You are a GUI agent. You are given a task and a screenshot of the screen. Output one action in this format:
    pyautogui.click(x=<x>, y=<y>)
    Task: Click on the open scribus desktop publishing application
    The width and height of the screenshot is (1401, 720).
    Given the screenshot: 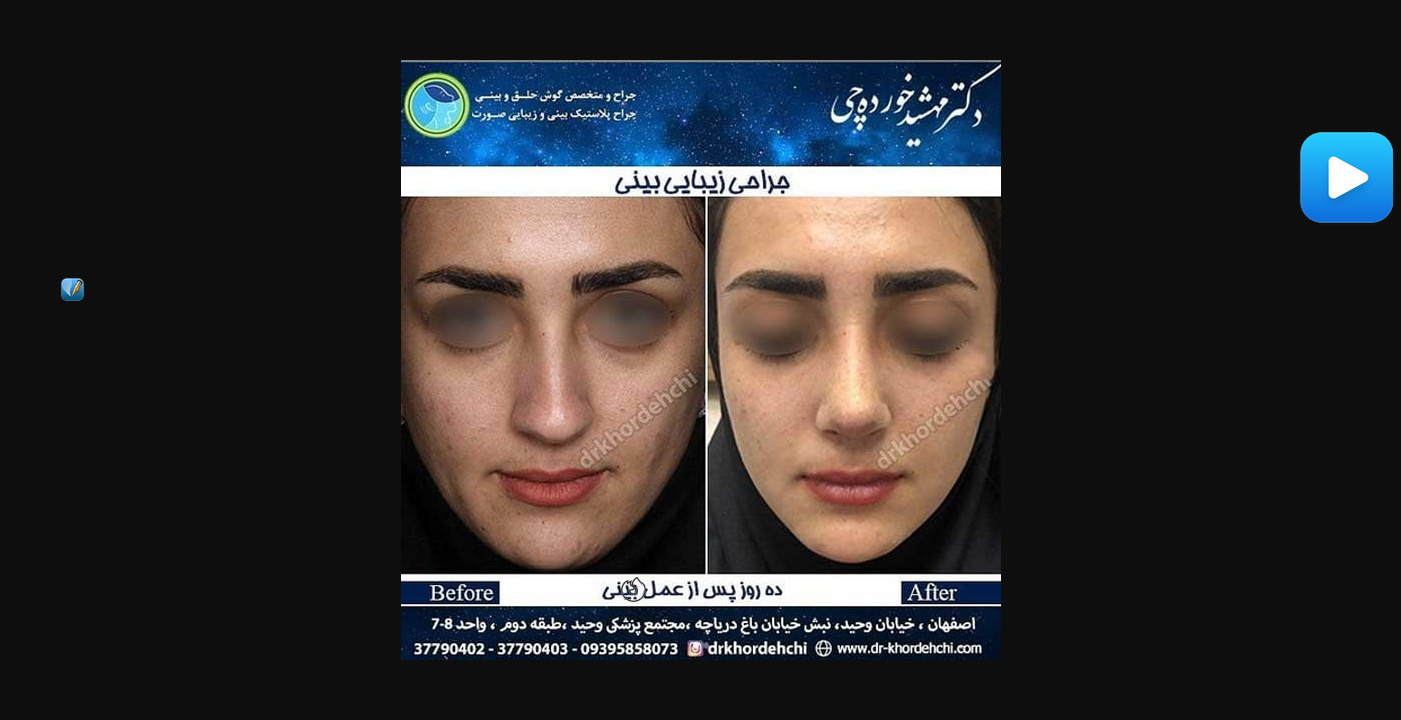 What is the action you would take?
    pyautogui.click(x=72, y=289)
    